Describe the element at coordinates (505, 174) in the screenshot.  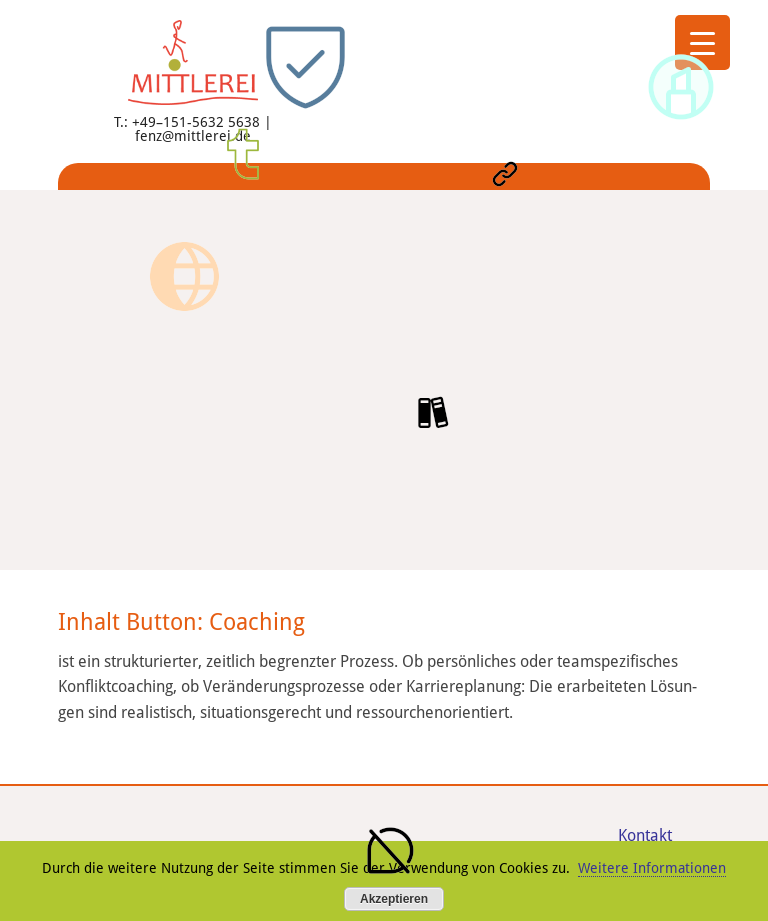
I see `copy or share a link` at that location.